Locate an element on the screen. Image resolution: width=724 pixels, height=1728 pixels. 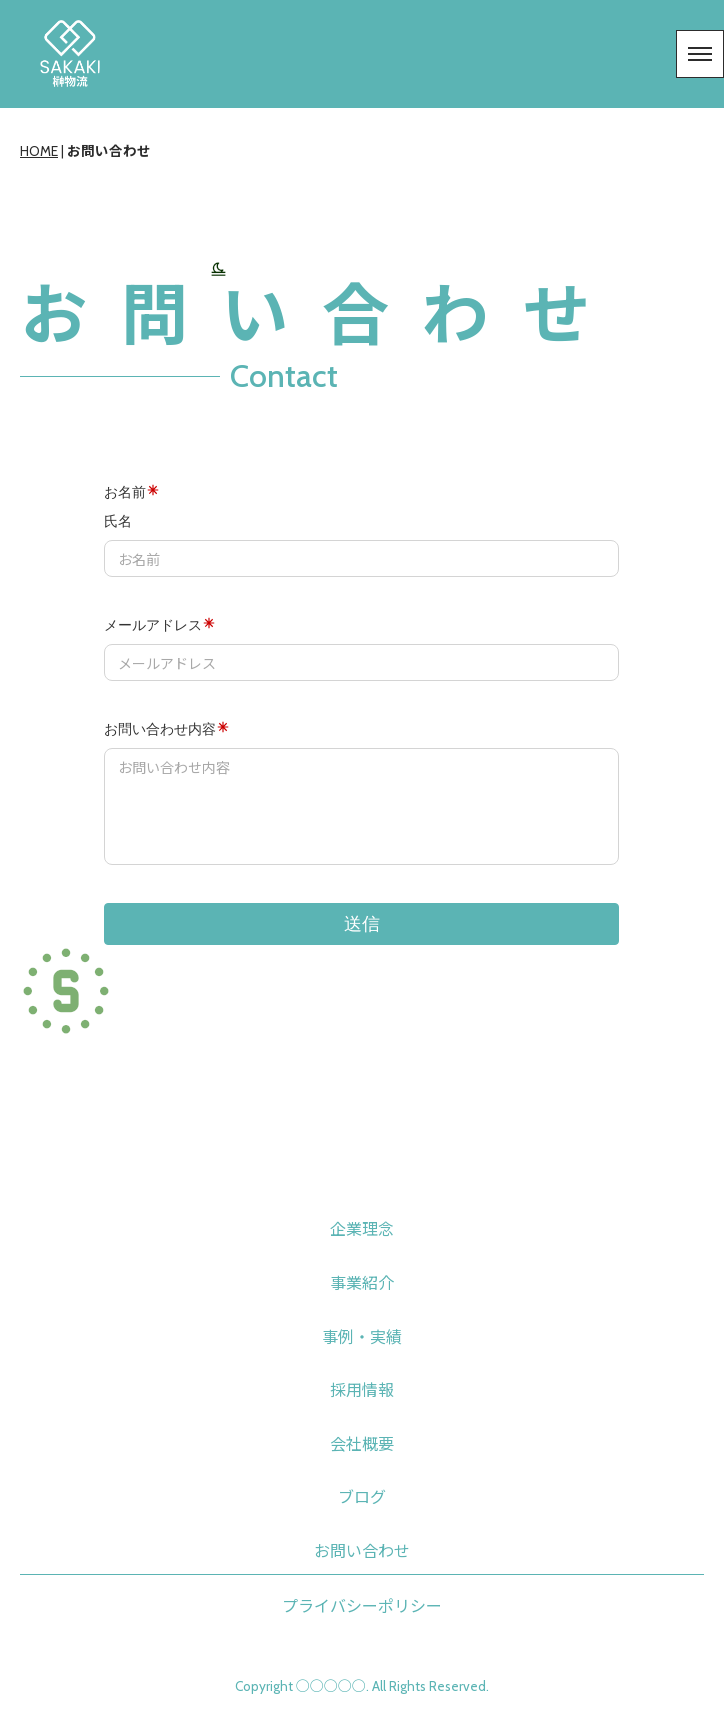
indicates hazy or foggy nighttime weather conditions is located at coordinates (218, 269).